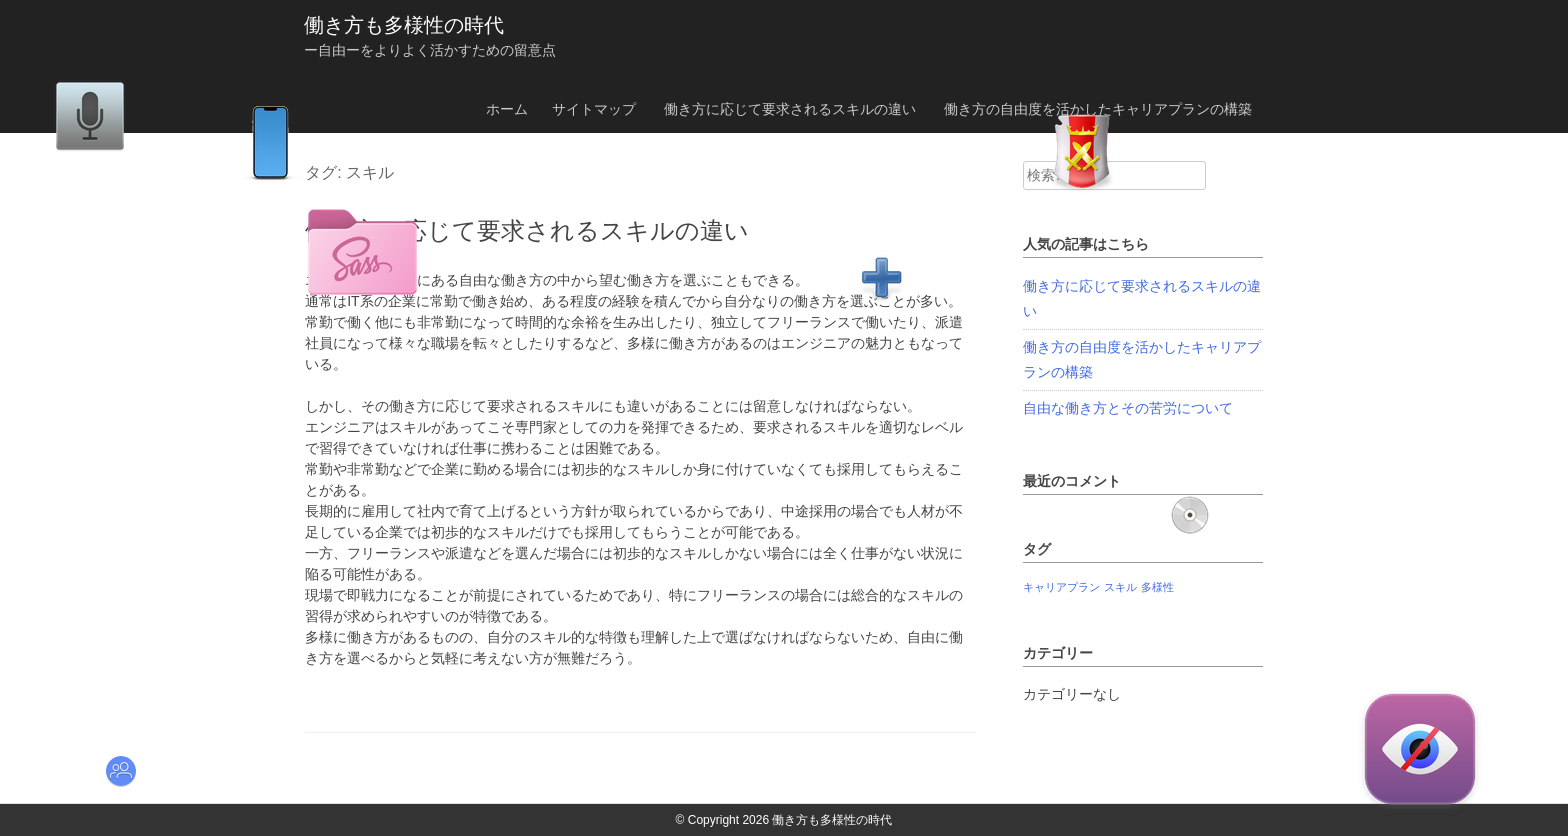  Describe the element at coordinates (270, 143) in the screenshot. I see `iPhone 14 device icon` at that location.